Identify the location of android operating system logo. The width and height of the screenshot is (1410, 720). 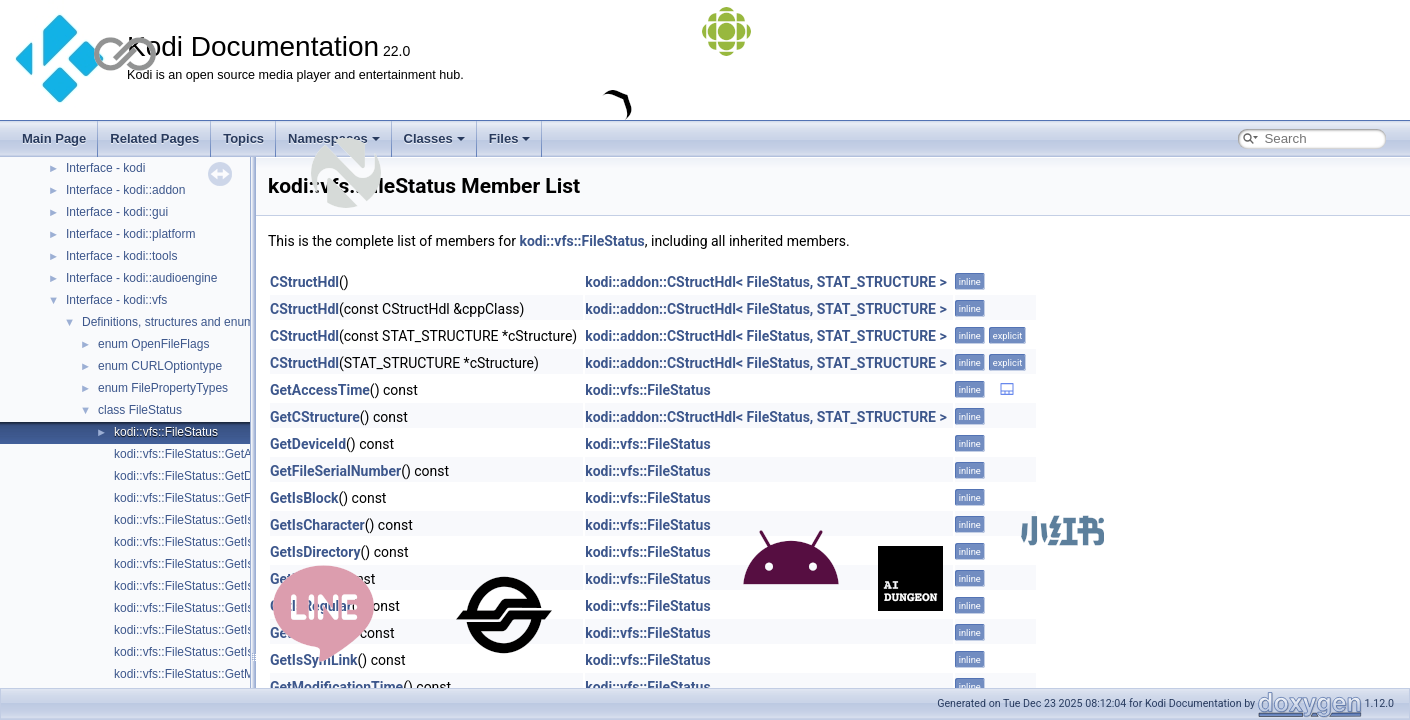
(791, 563).